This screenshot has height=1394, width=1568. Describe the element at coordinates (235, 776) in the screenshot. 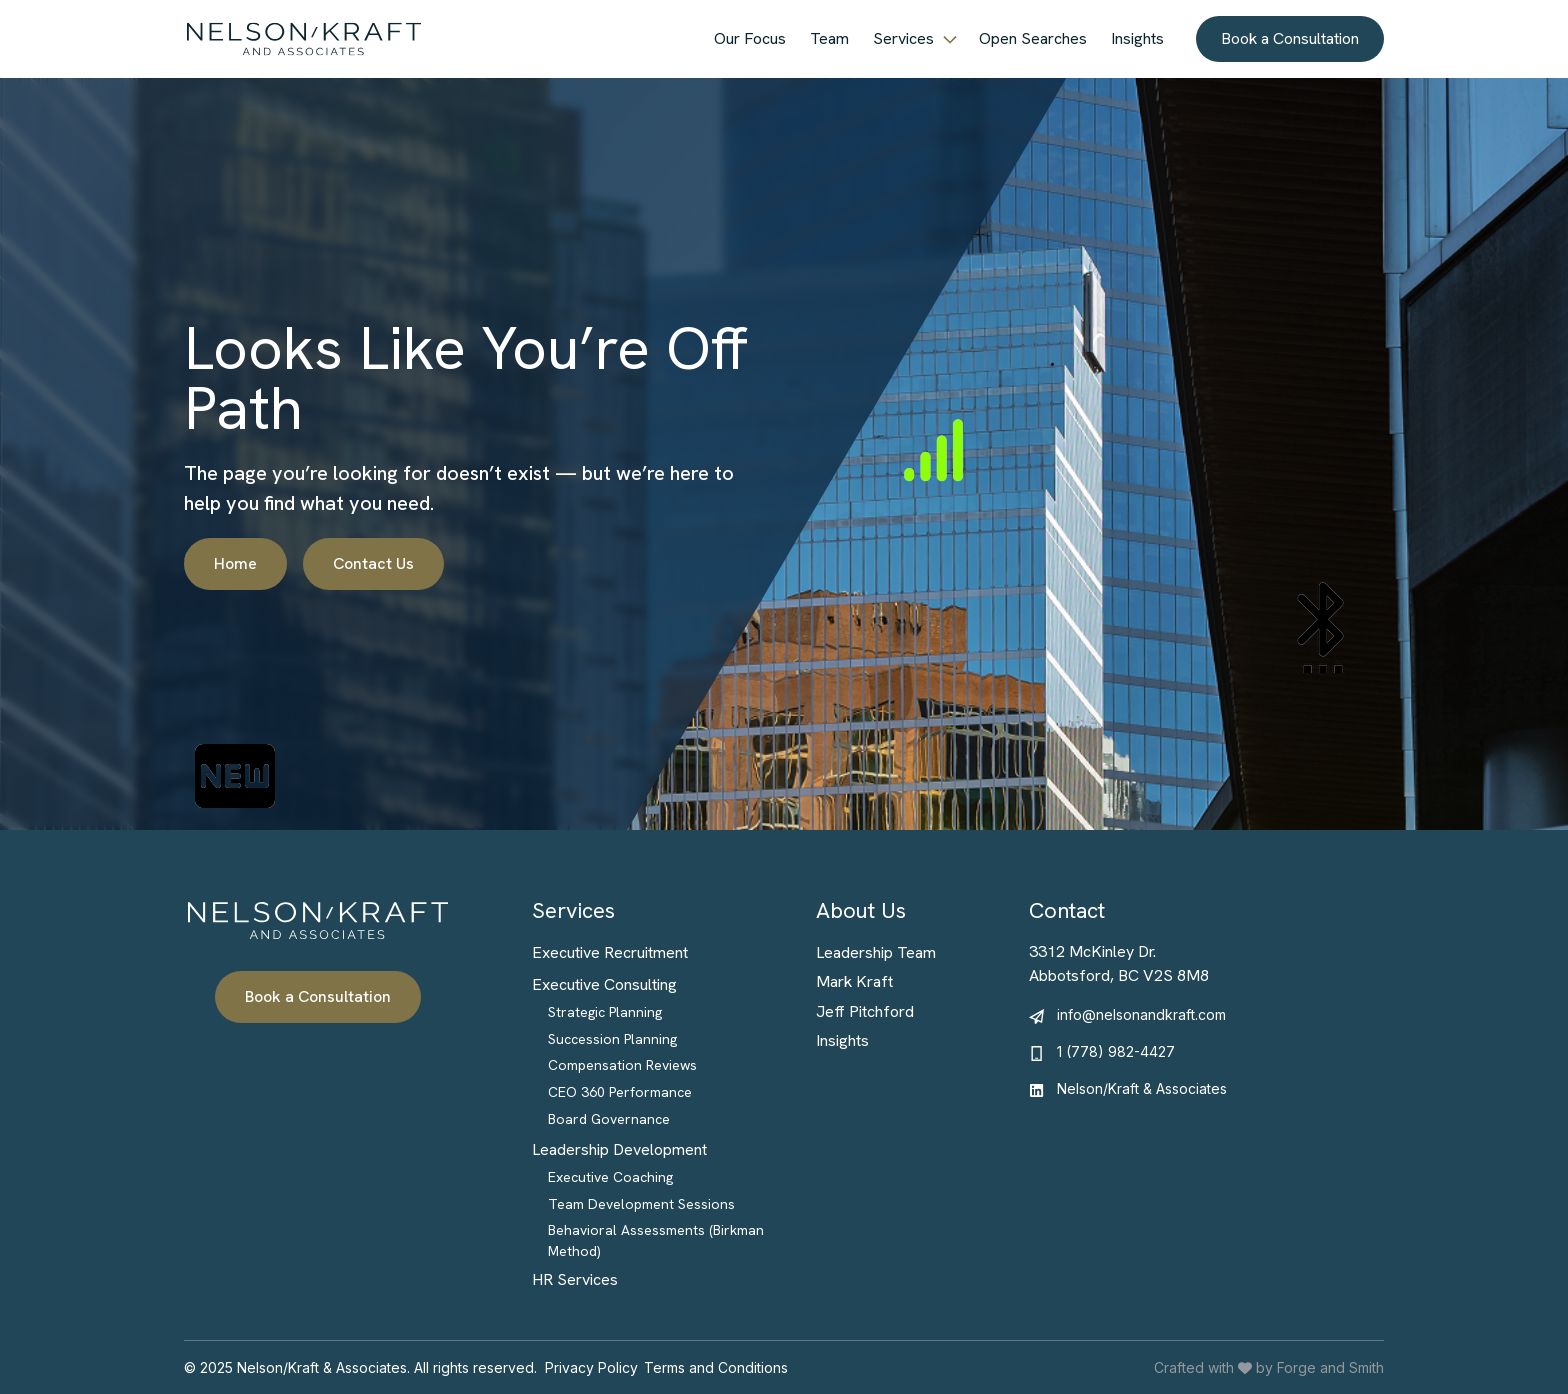

I see `indicates new content or recently added items` at that location.